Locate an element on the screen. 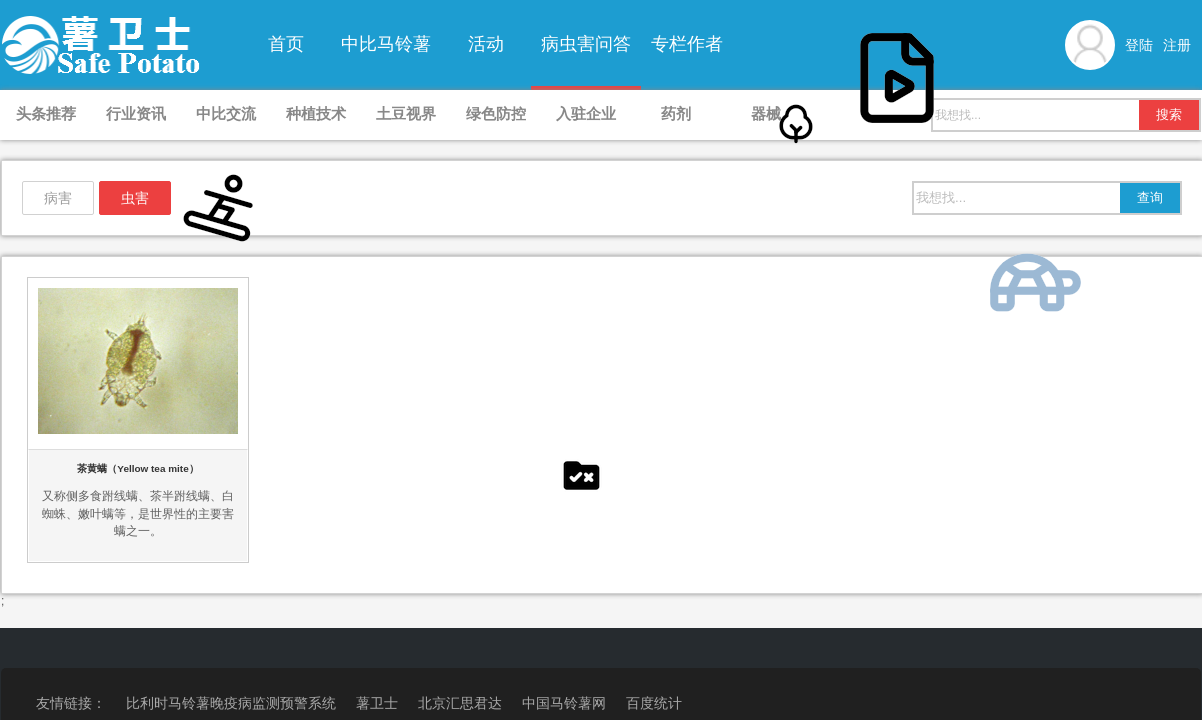  play a video file is located at coordinates (897, 78).